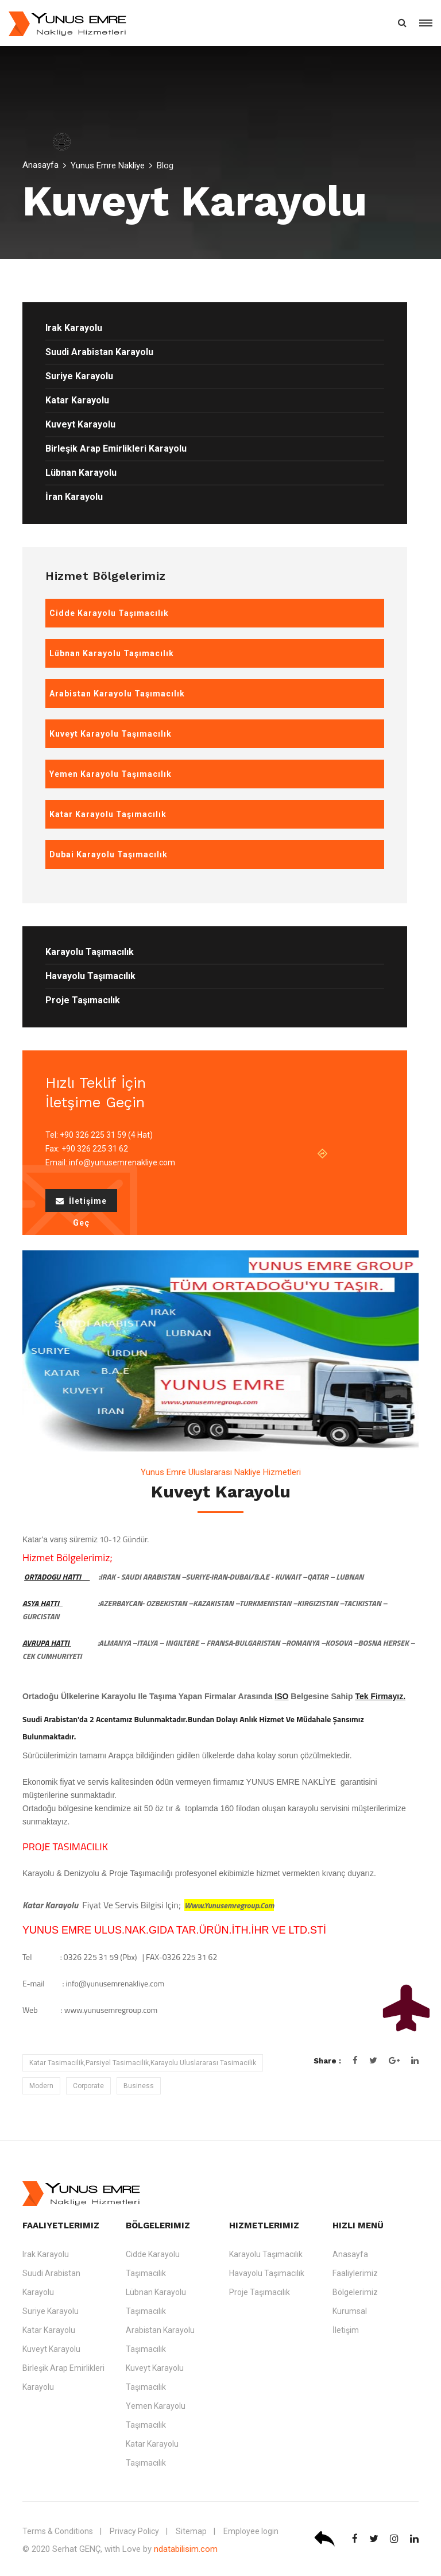 The image size is (441, 2576). Describe the element at coordinates (322, 1153) in the screenshot. I see `indicates a turn or direction change ahead` at that location.